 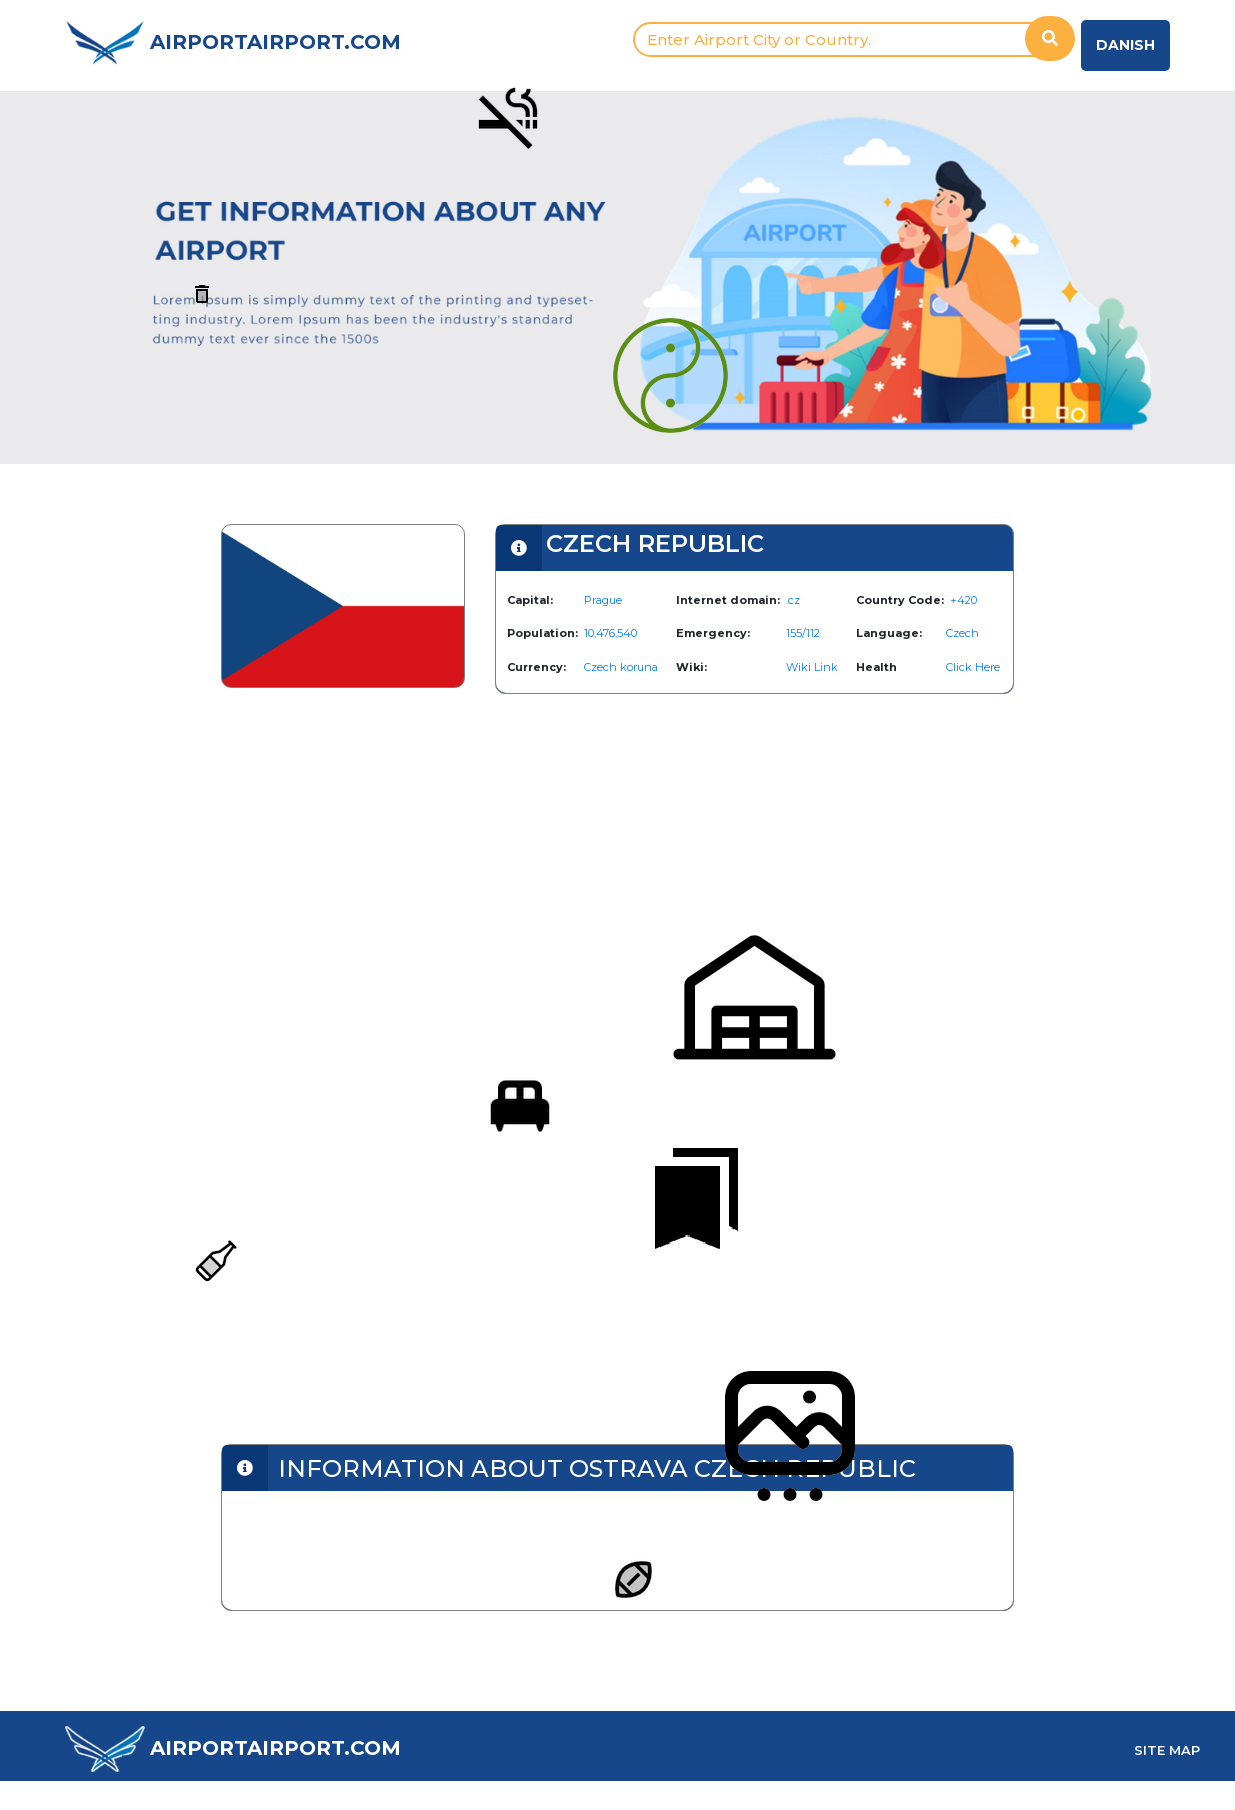 I want to click on browse alcoholic beverage options, so click(x=215, y=1261).